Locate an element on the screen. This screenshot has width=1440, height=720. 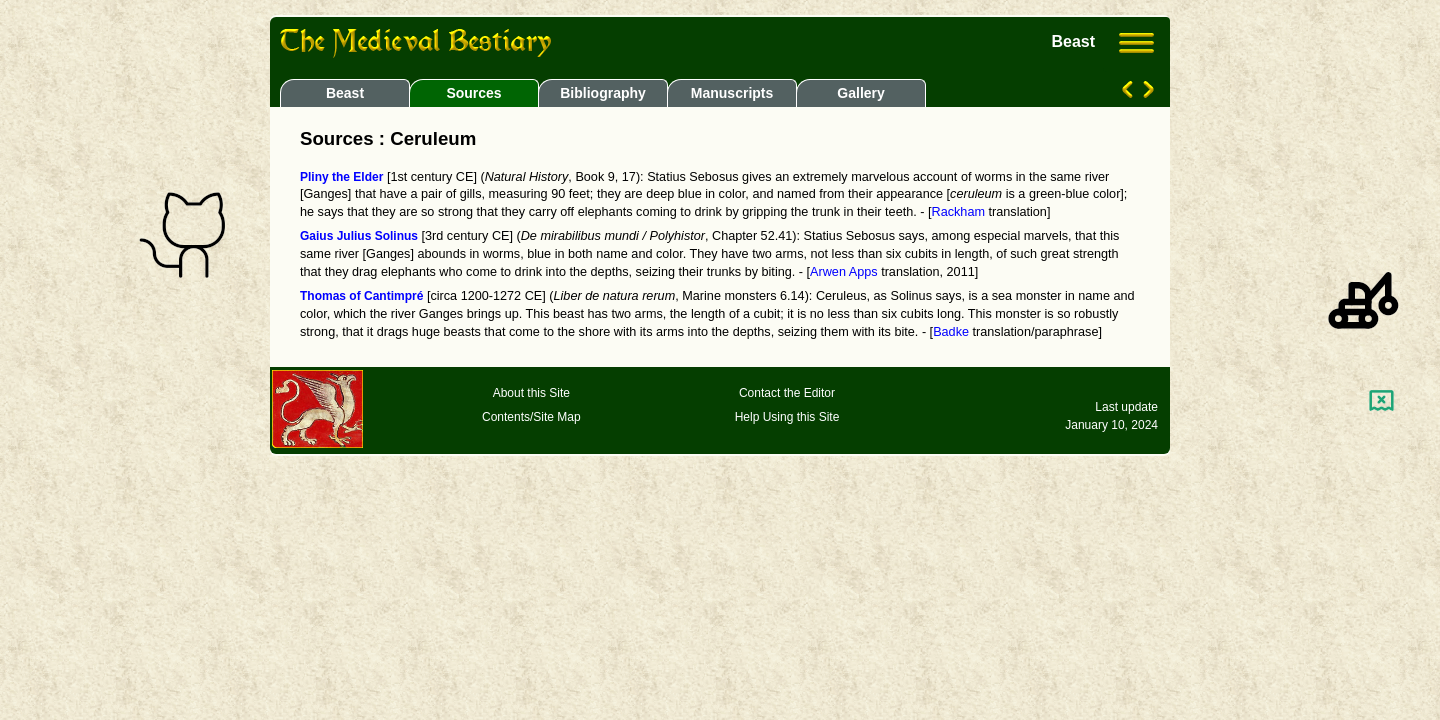
demolition or destruction tool is located at coordinates (1365, 302).